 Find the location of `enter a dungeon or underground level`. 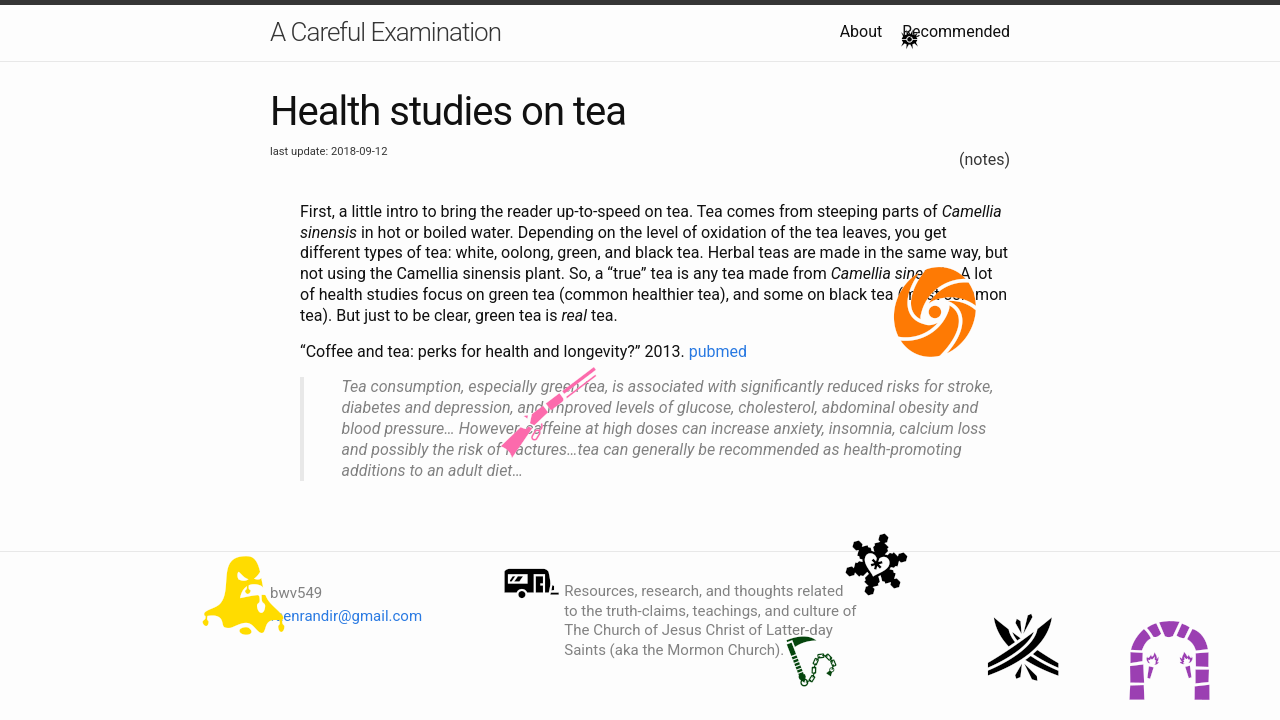

enter a dungeon or underground level is located at coordinates (1169, 660).